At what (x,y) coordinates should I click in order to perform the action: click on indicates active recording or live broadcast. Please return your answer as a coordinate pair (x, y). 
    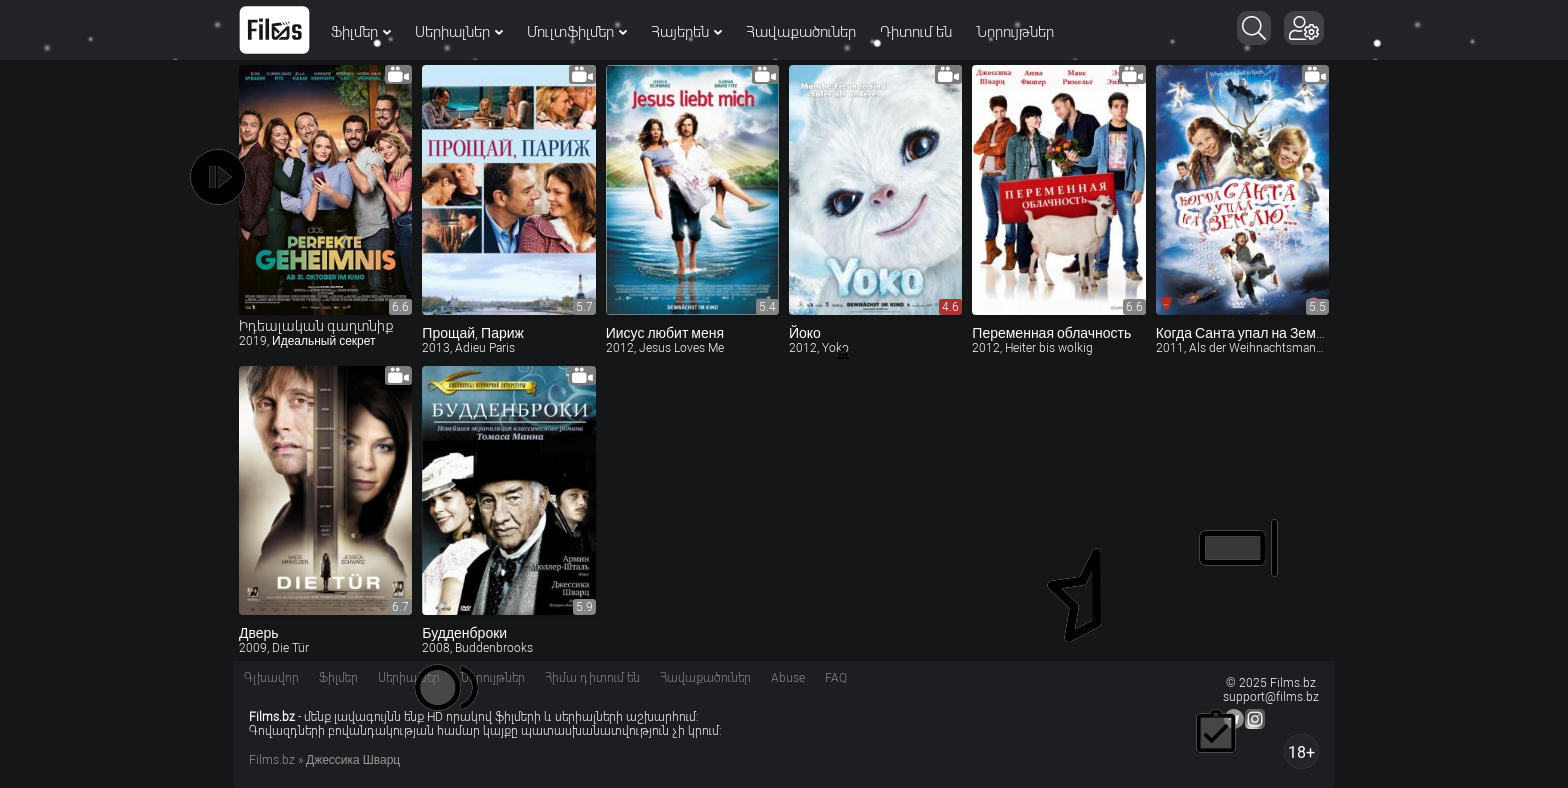
    Looking at the image, I should click on (446, 687).